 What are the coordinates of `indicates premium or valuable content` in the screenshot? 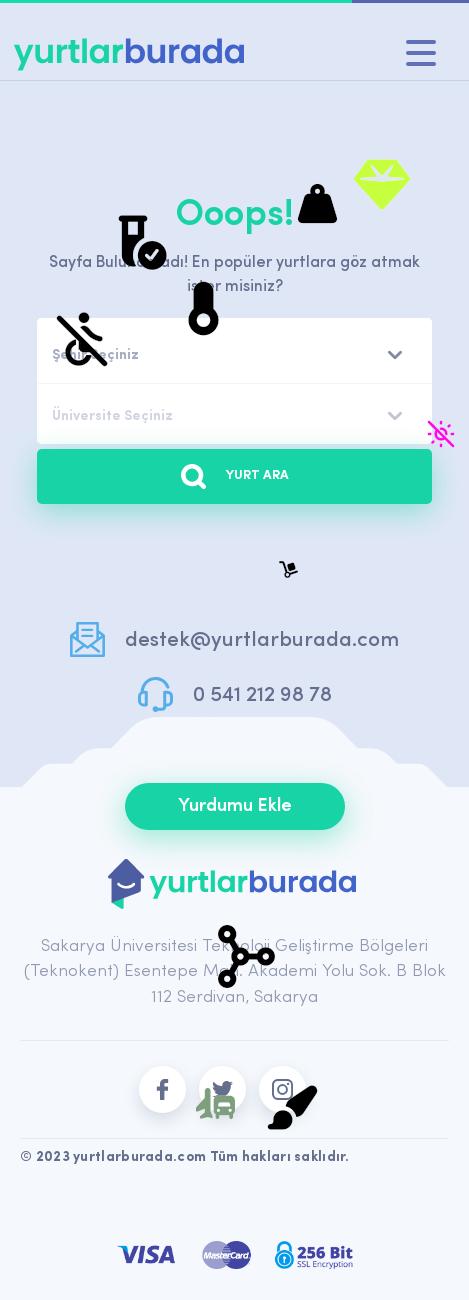 It's located at (382, 185).